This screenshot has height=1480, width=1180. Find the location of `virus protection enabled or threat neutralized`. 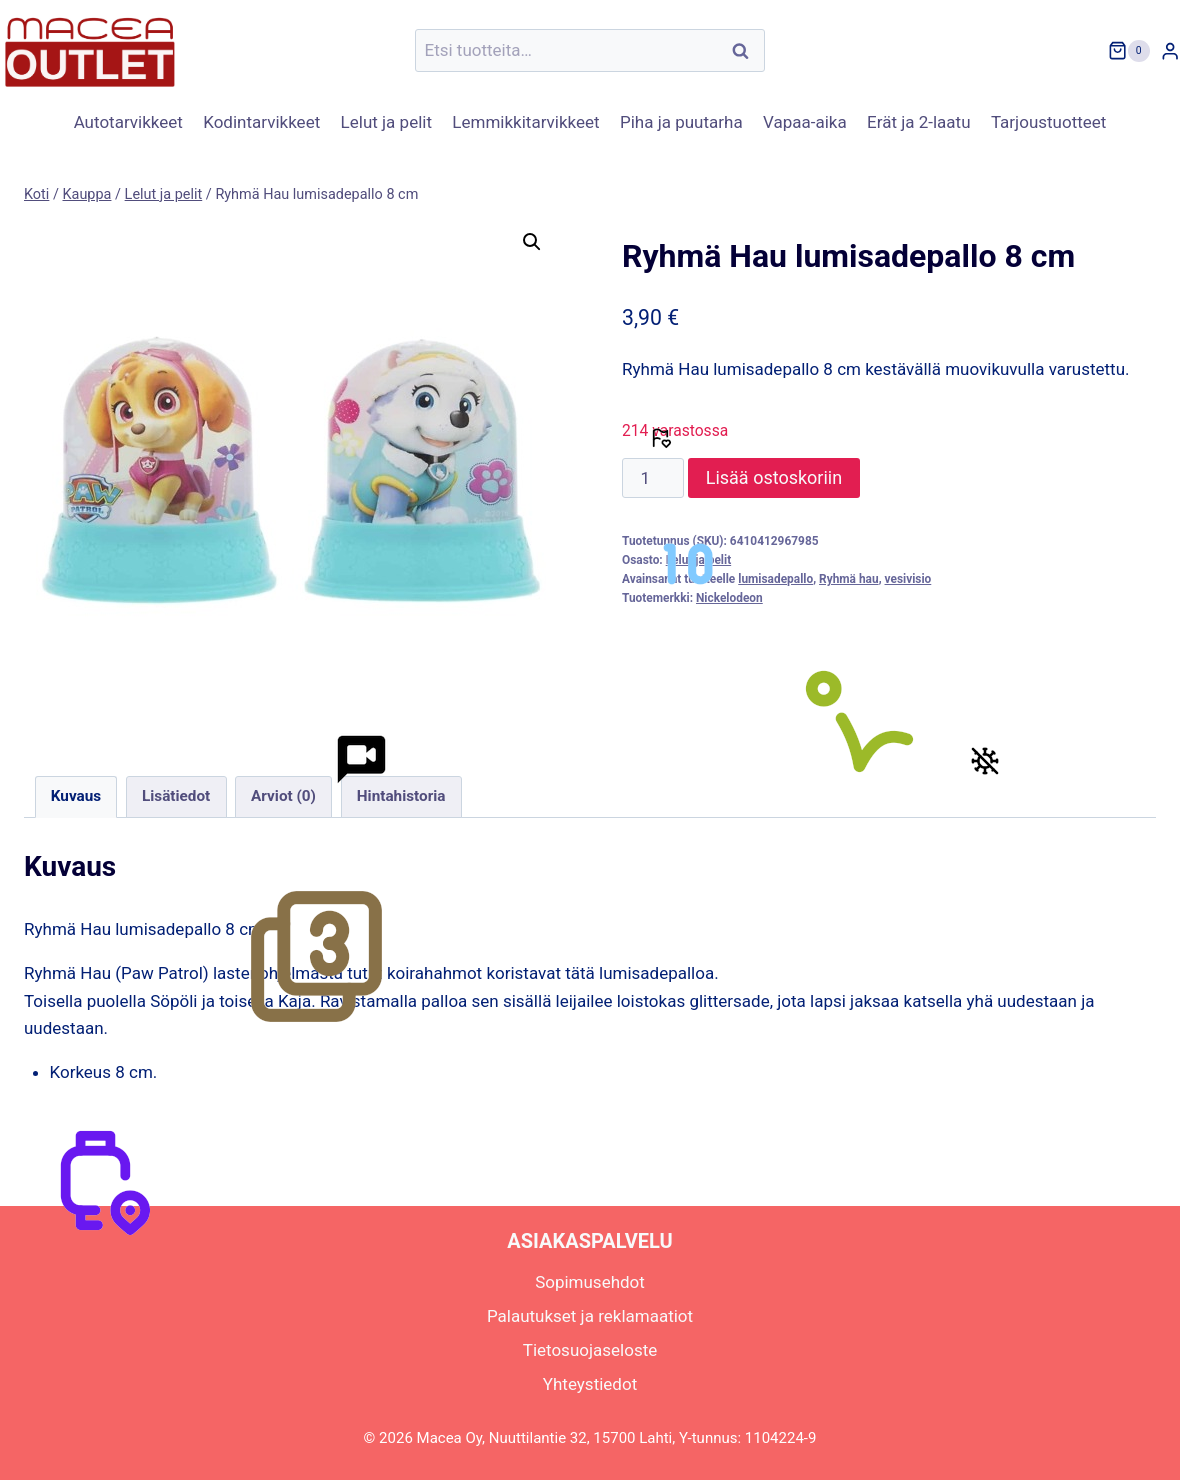

virus protection enabled or threat neutralized is located at coordinates (985, 761).